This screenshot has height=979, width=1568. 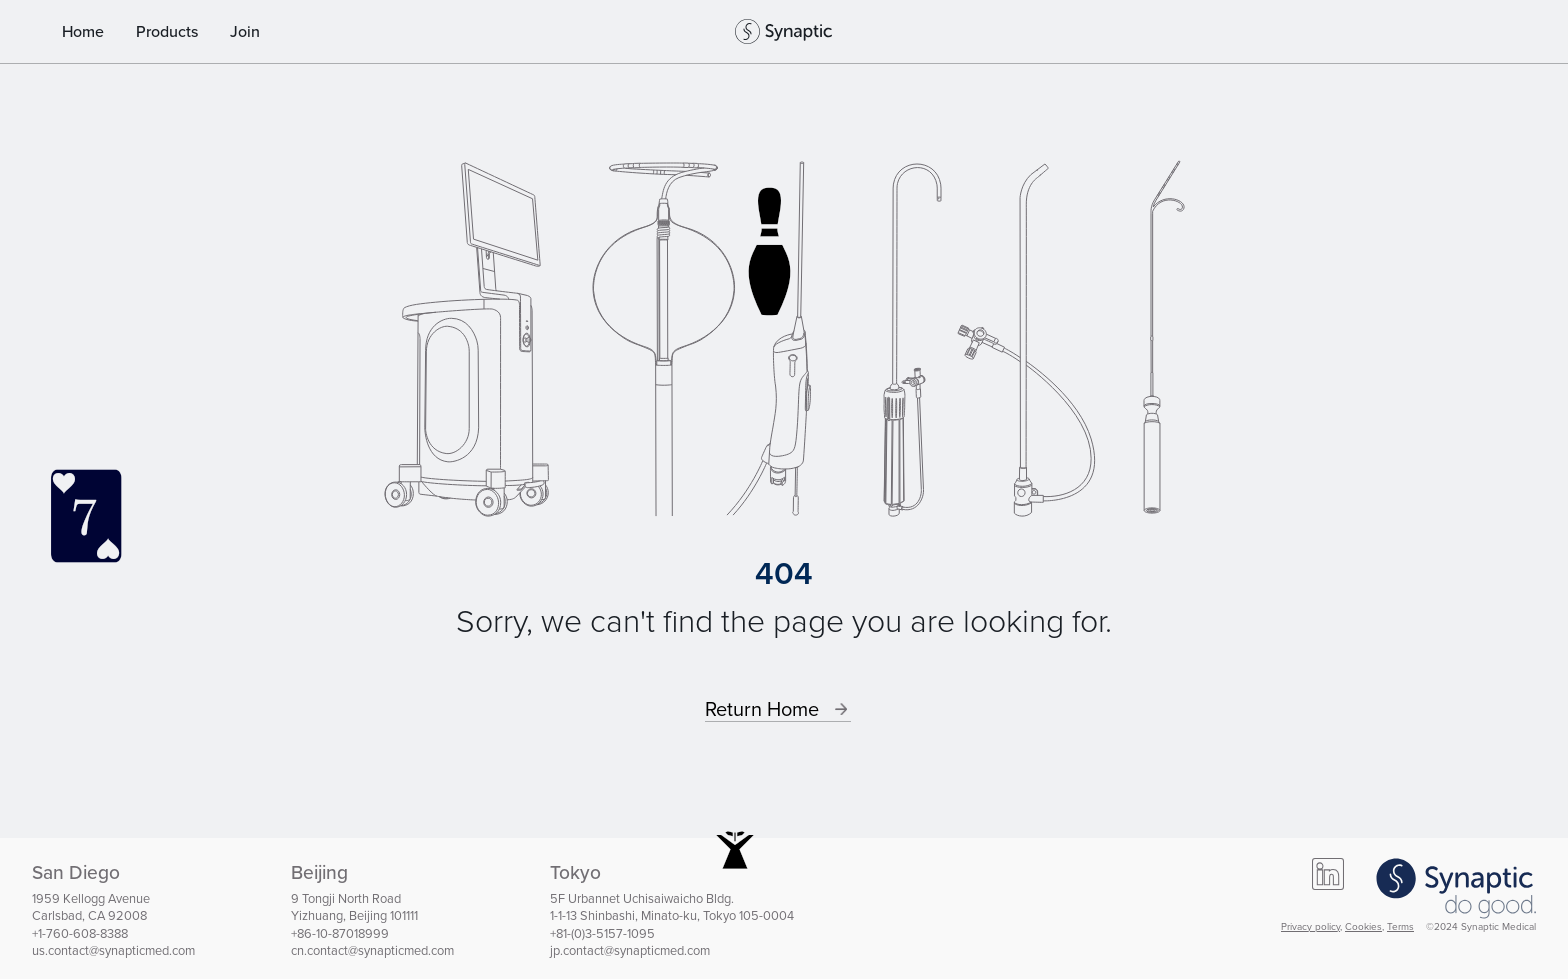 What do you see at coordinates (769, 251) in the screenshot?
I see `access bowling game or activity` at bounding box center [769, 251].